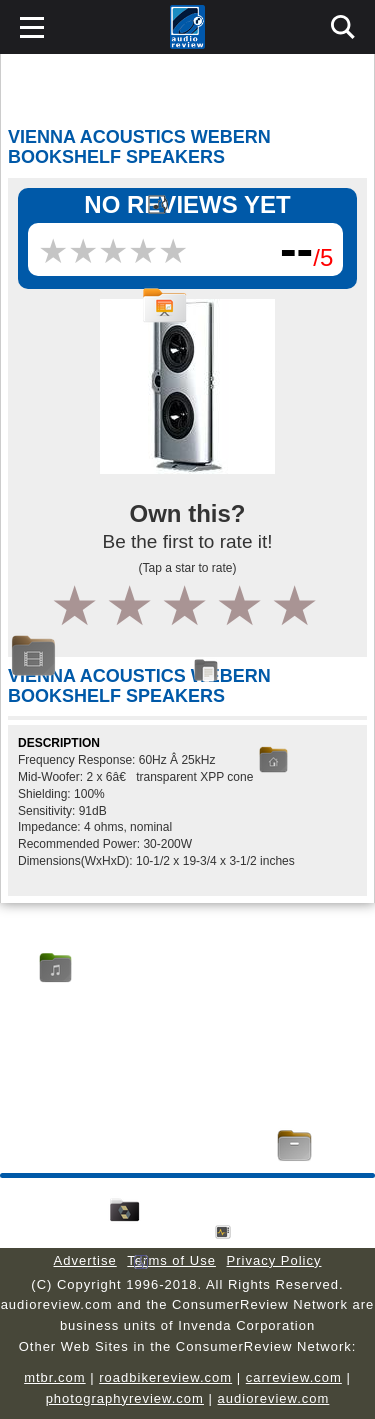  I want to click on open system monitor to view CPU and memory usage, so click(223, 1232).